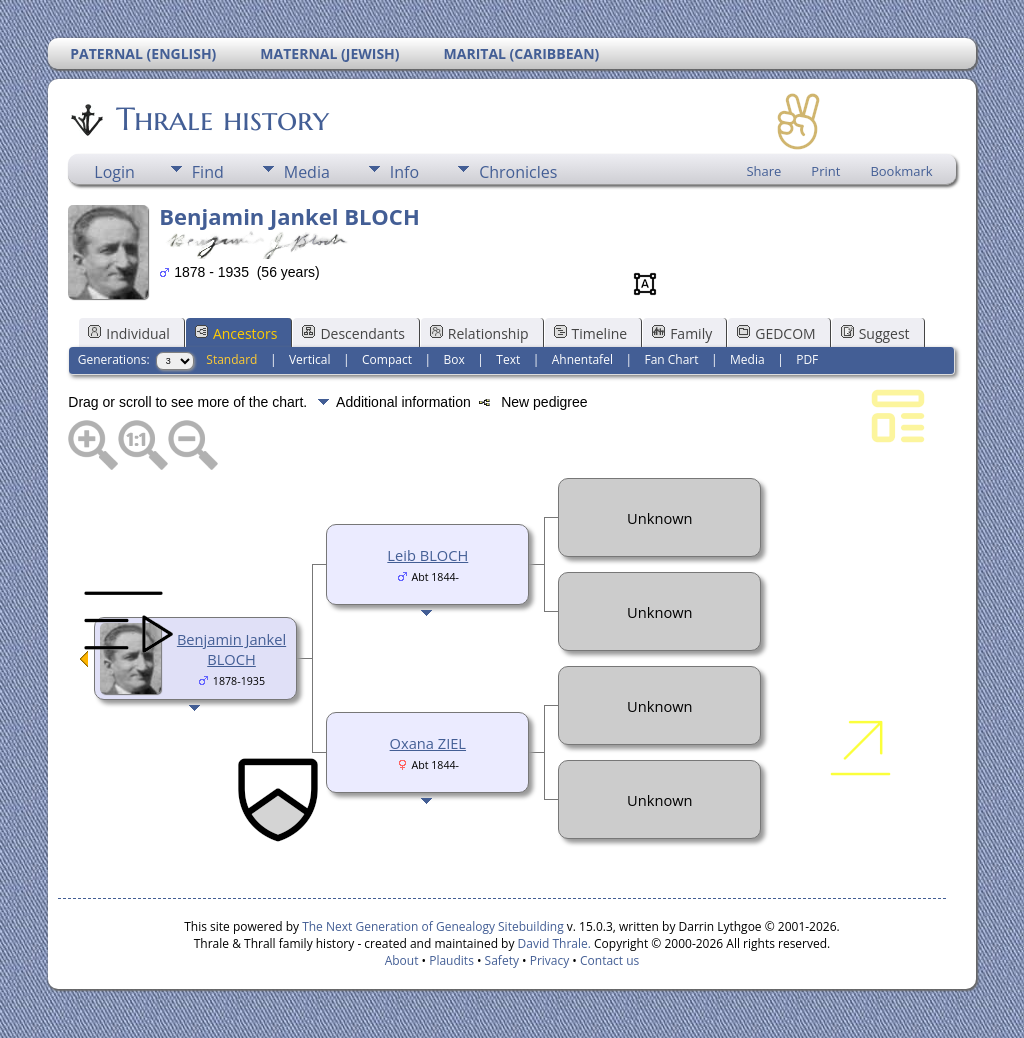 The width and height of the screenshot is (1024, 1038). I want to click on access page or document templates, so click(898, 416).